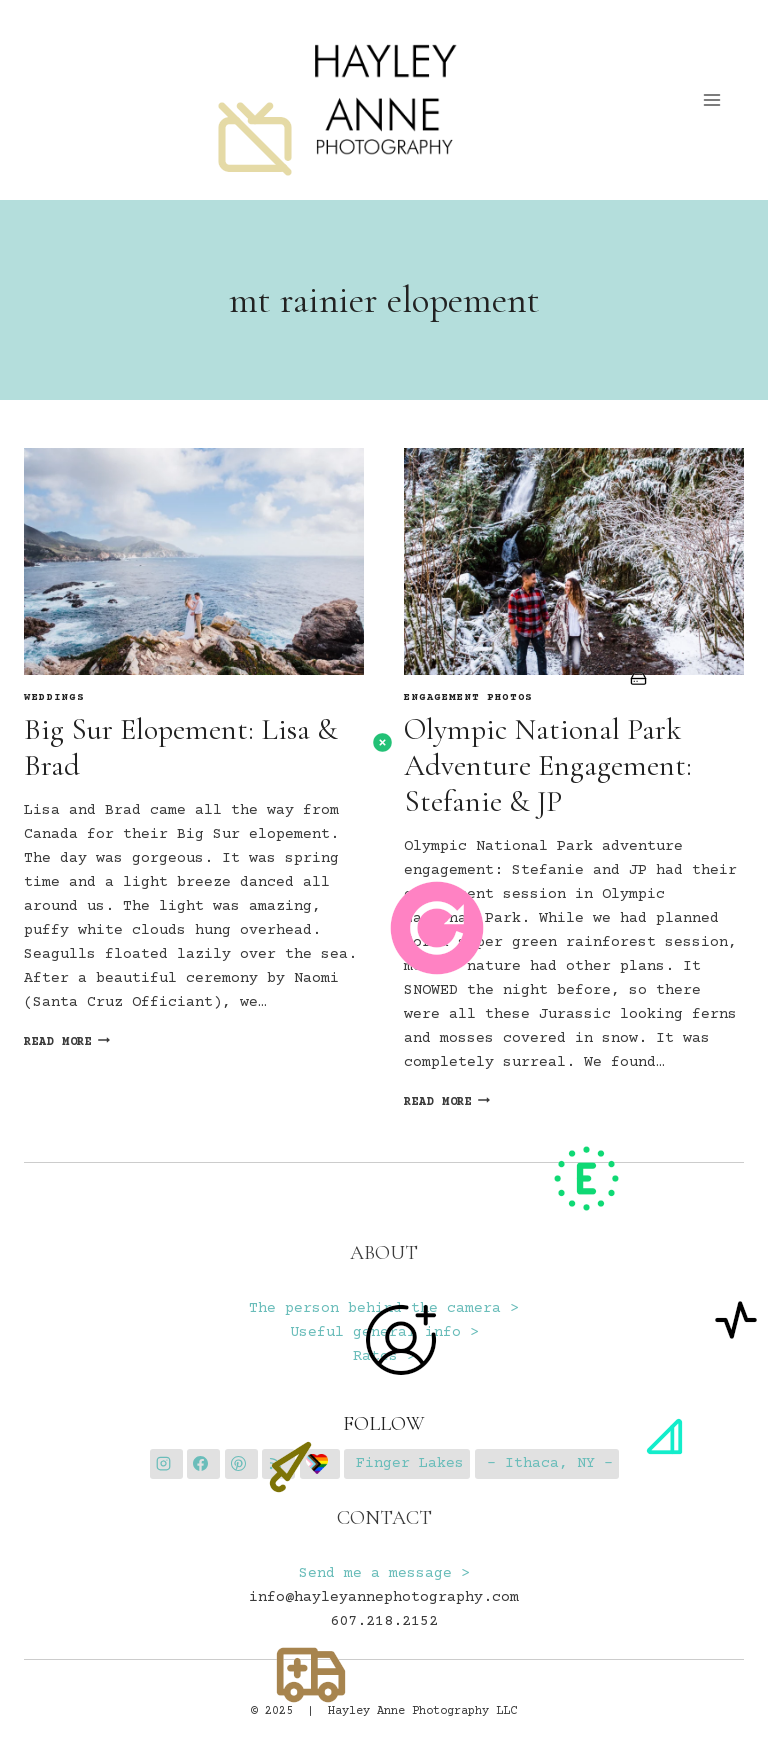  Describe the element at coordinates (290, 1465) in the screenshot. I see `indicates clear or dry weather conditions` at that location.